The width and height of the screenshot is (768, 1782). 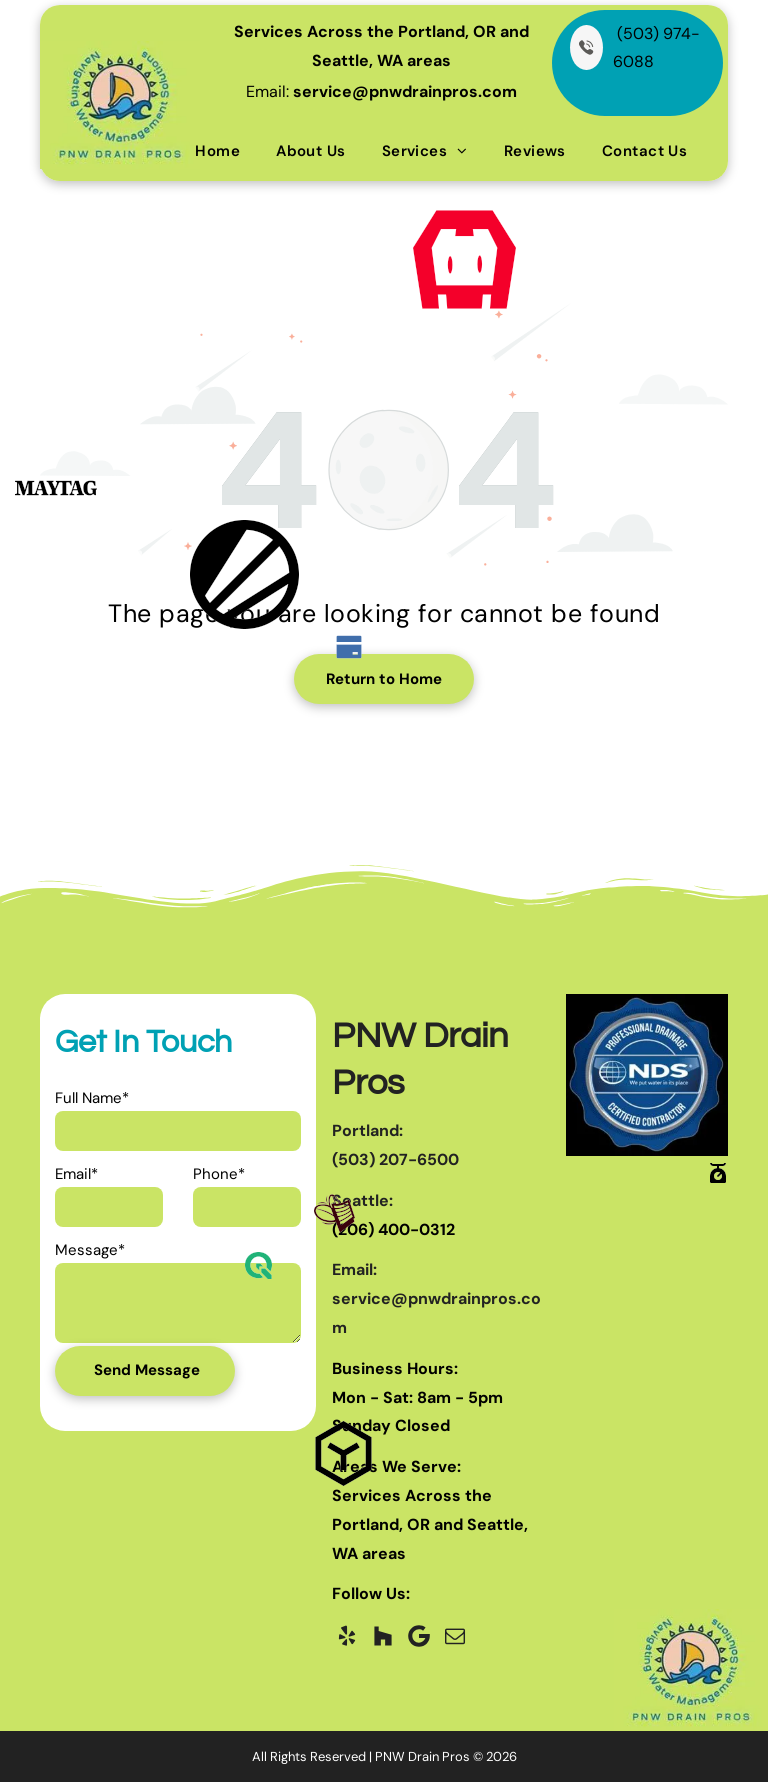 What do you see at coordinates (464, 259) in the screenshot?
I see `apache cordova framework logo` at bounding box center [464, 259].